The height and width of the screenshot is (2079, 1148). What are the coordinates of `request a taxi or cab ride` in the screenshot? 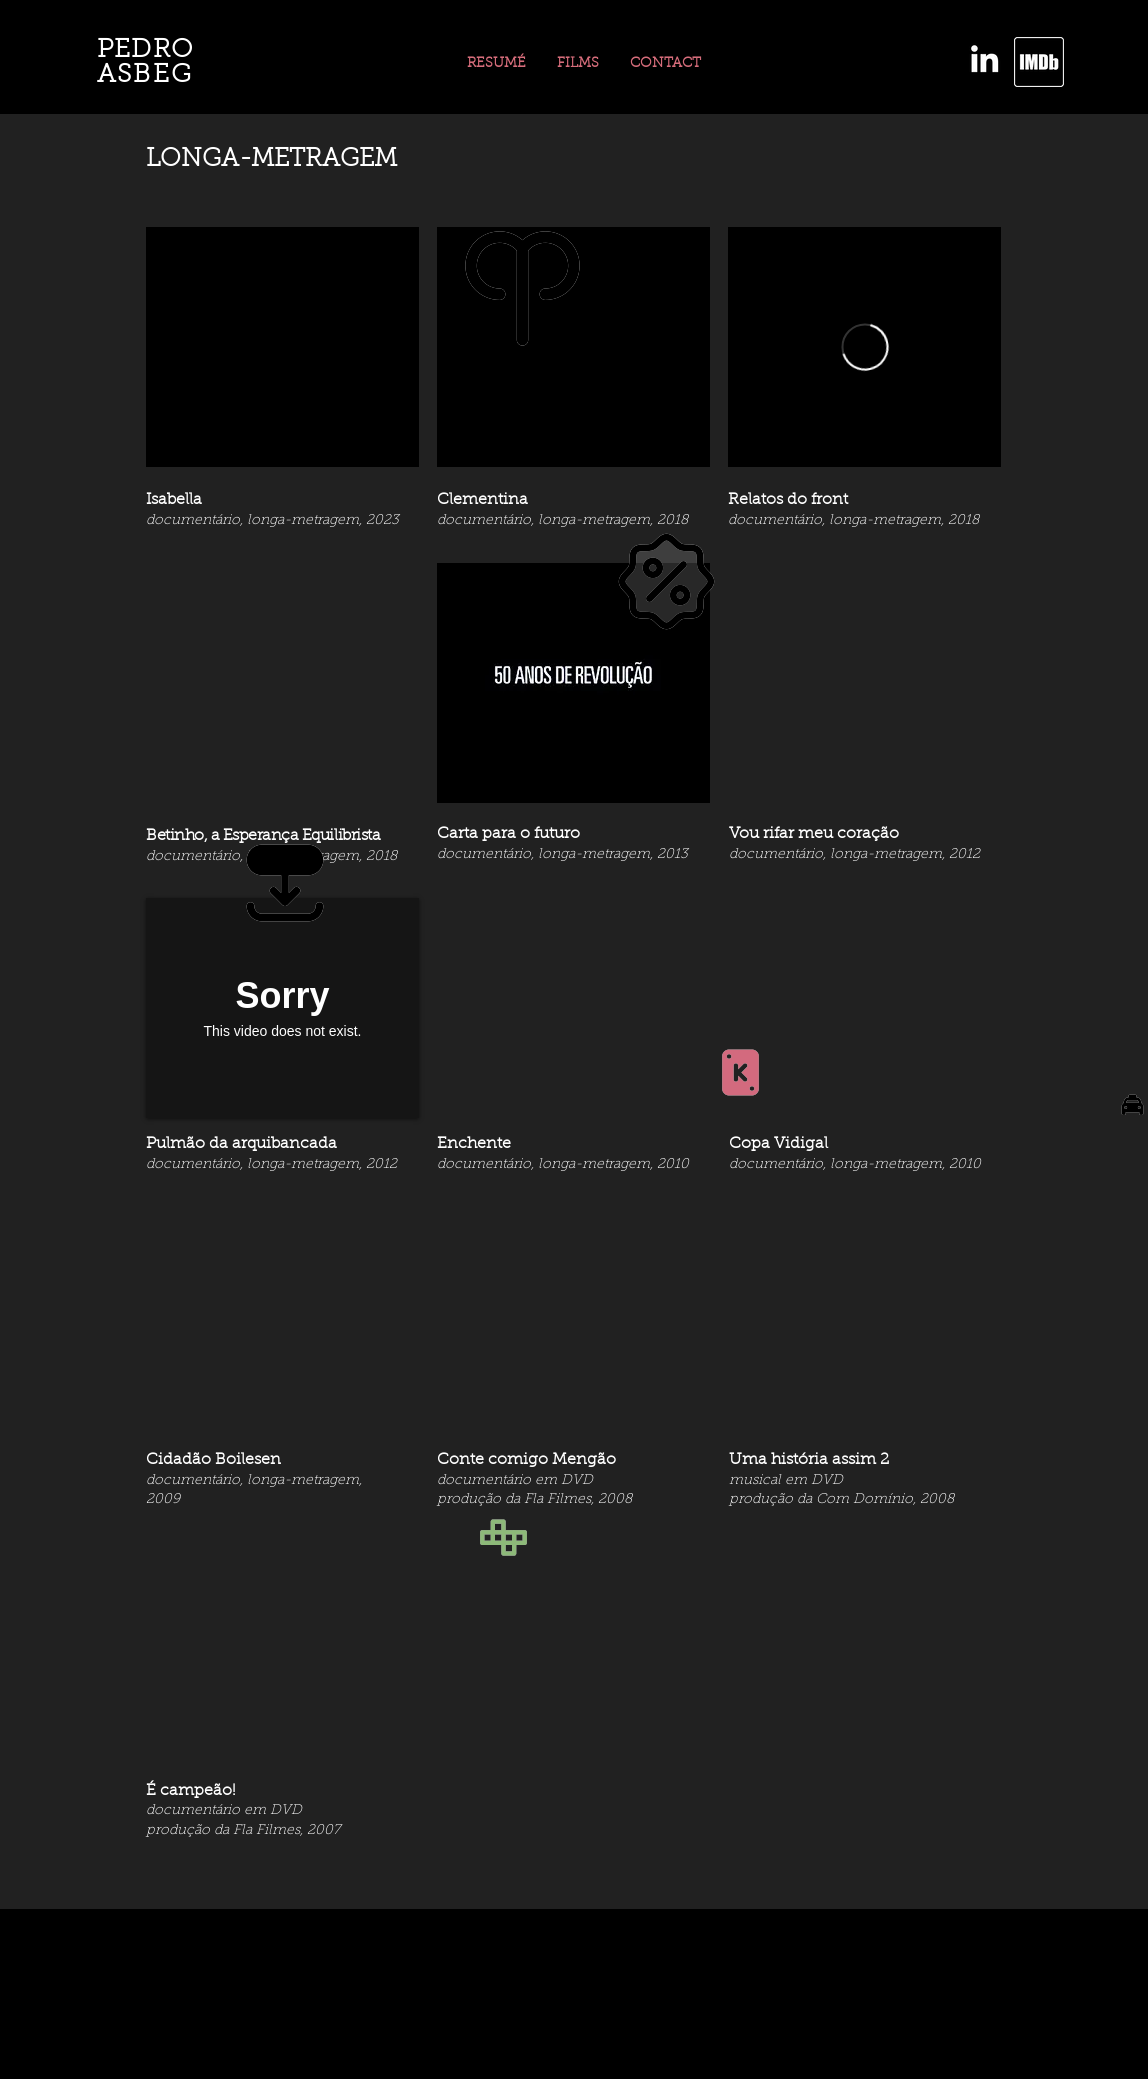 It's located at (1132, 1105).